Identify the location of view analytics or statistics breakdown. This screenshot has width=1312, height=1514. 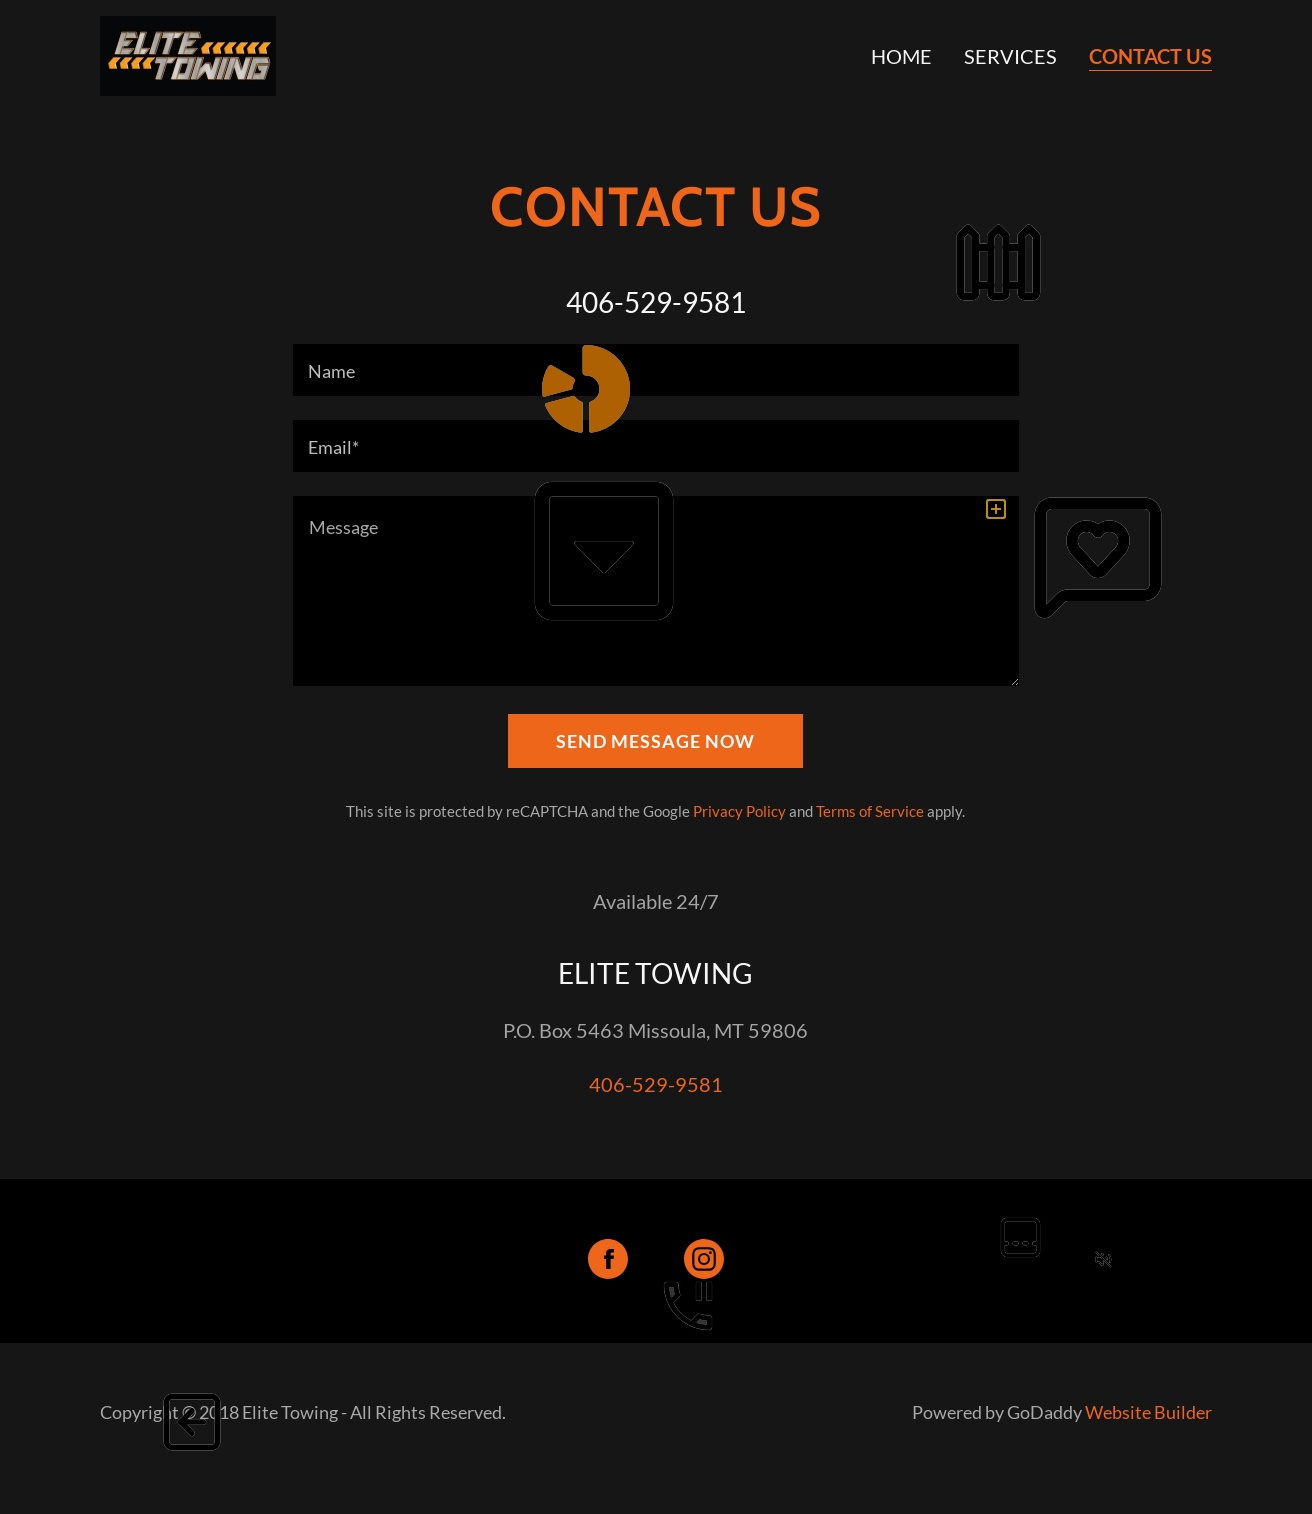
(586, 389).